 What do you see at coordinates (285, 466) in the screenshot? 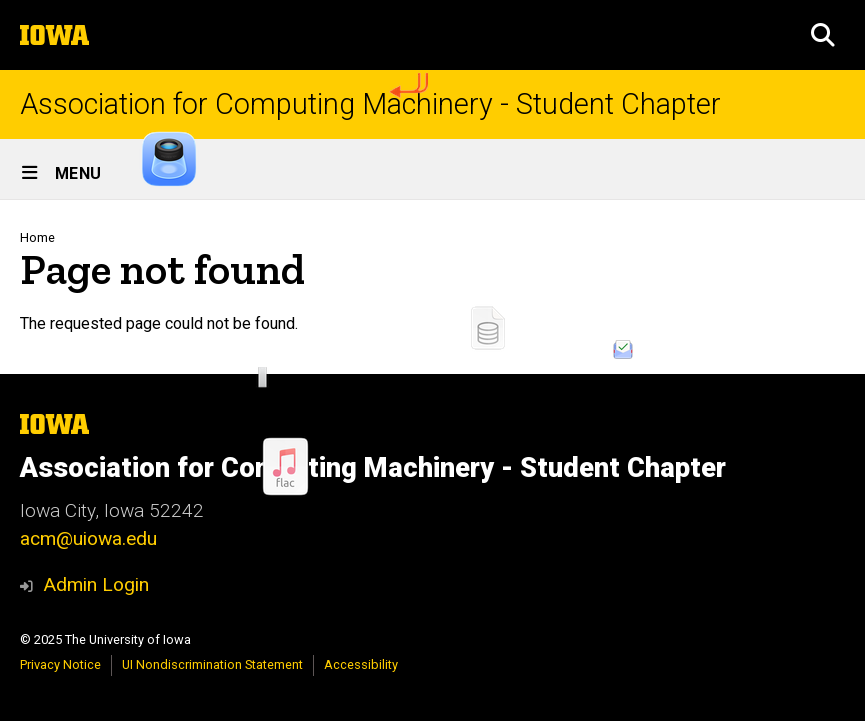
I see `a FLAC audio file` at bounding box center [285, 466].